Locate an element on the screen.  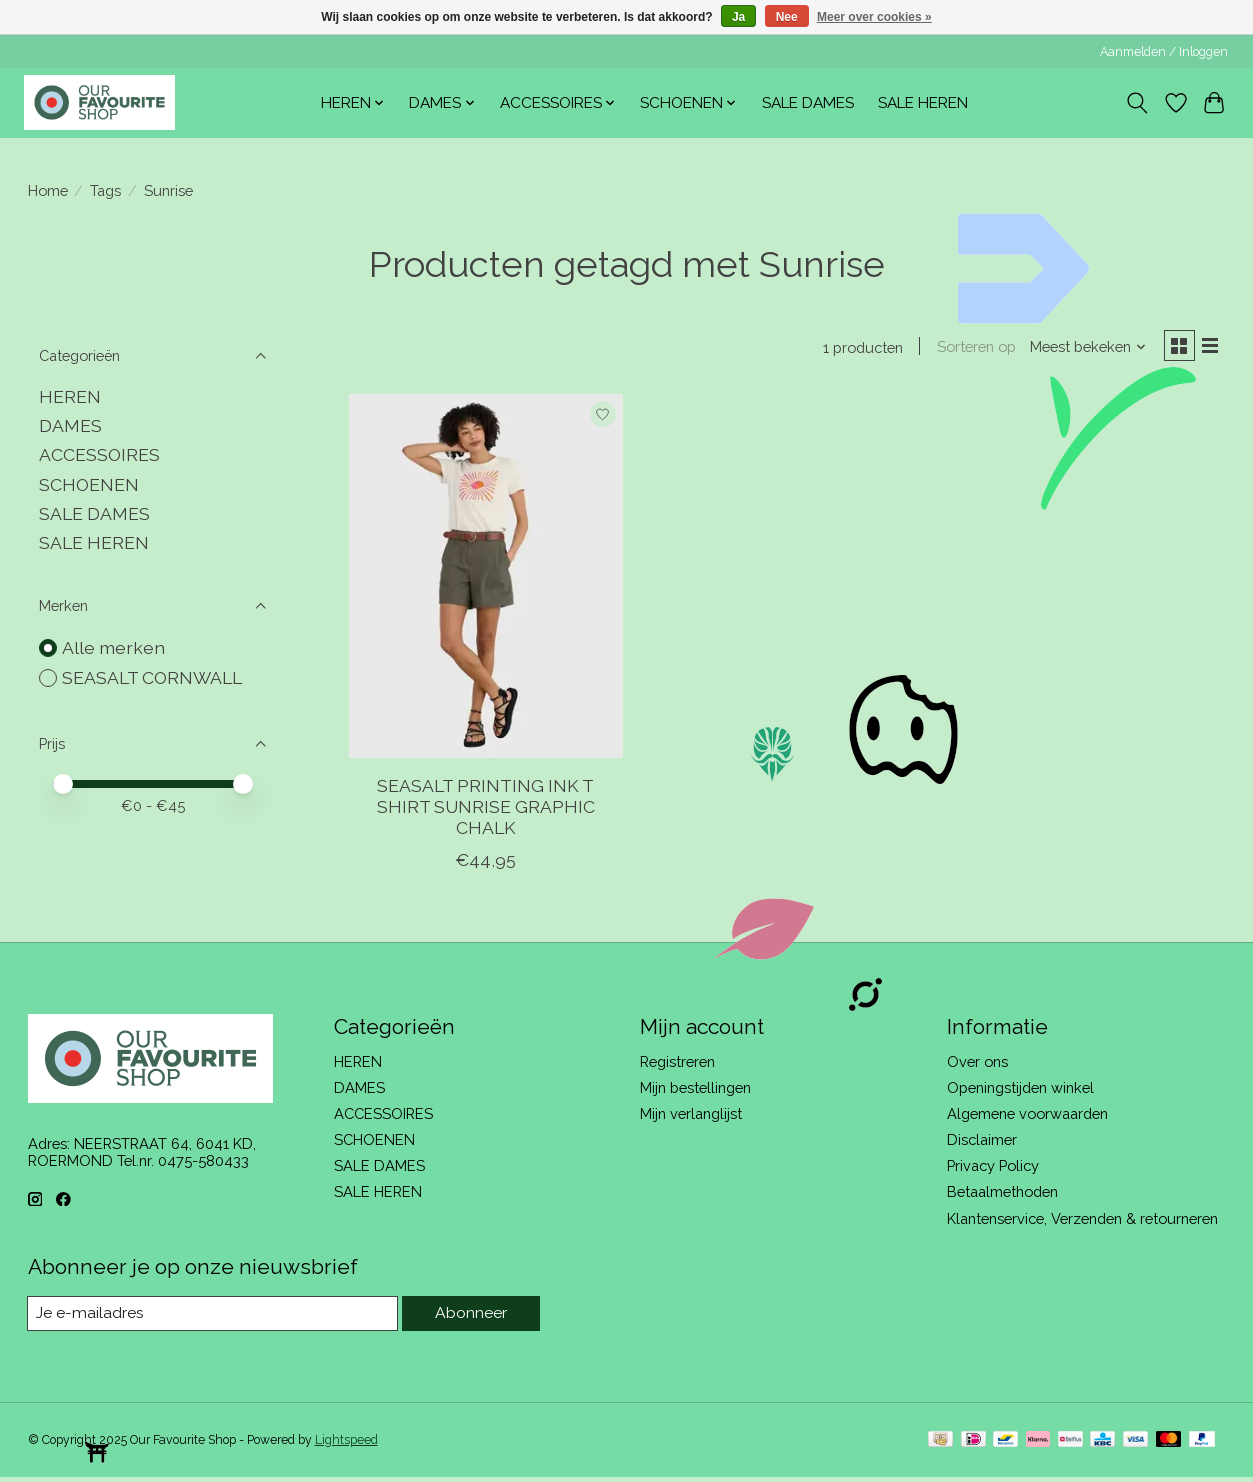
chia network logo is located at coordinates (764, 929).